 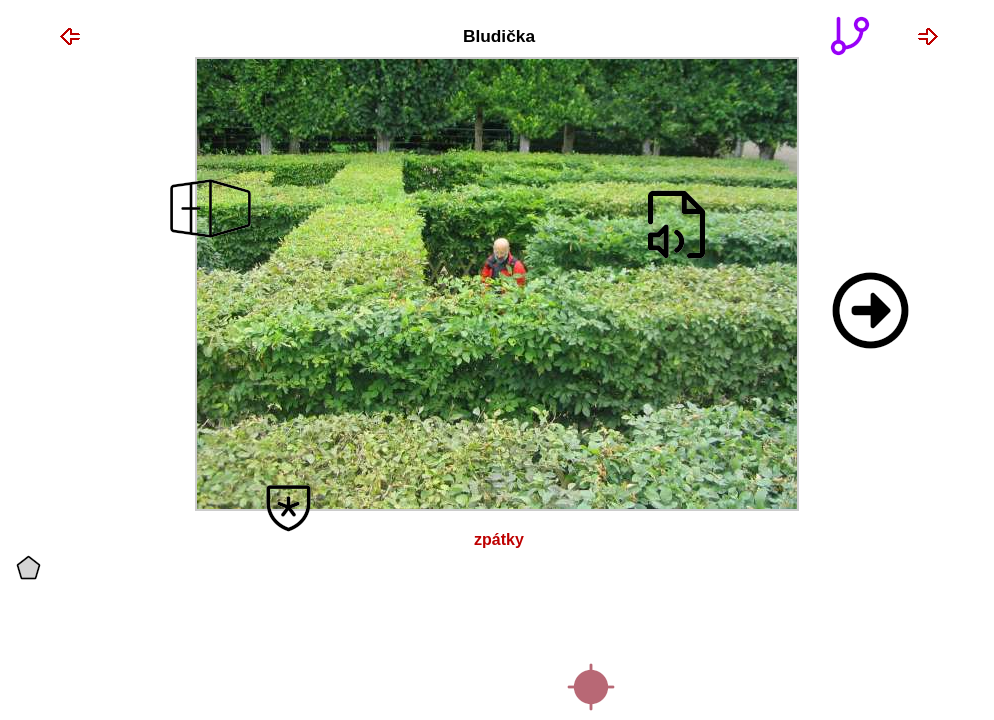 I want to click on indicates premium or verified security status, so click(x=288, y=505).